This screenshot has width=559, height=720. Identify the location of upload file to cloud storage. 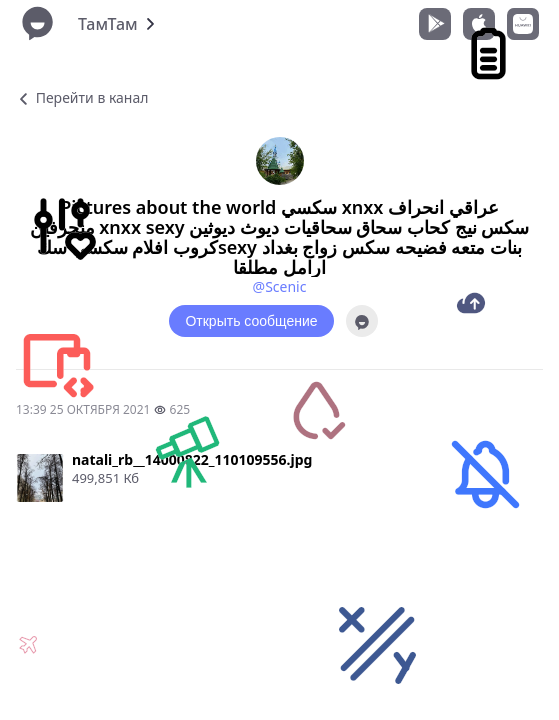
(471, 303).